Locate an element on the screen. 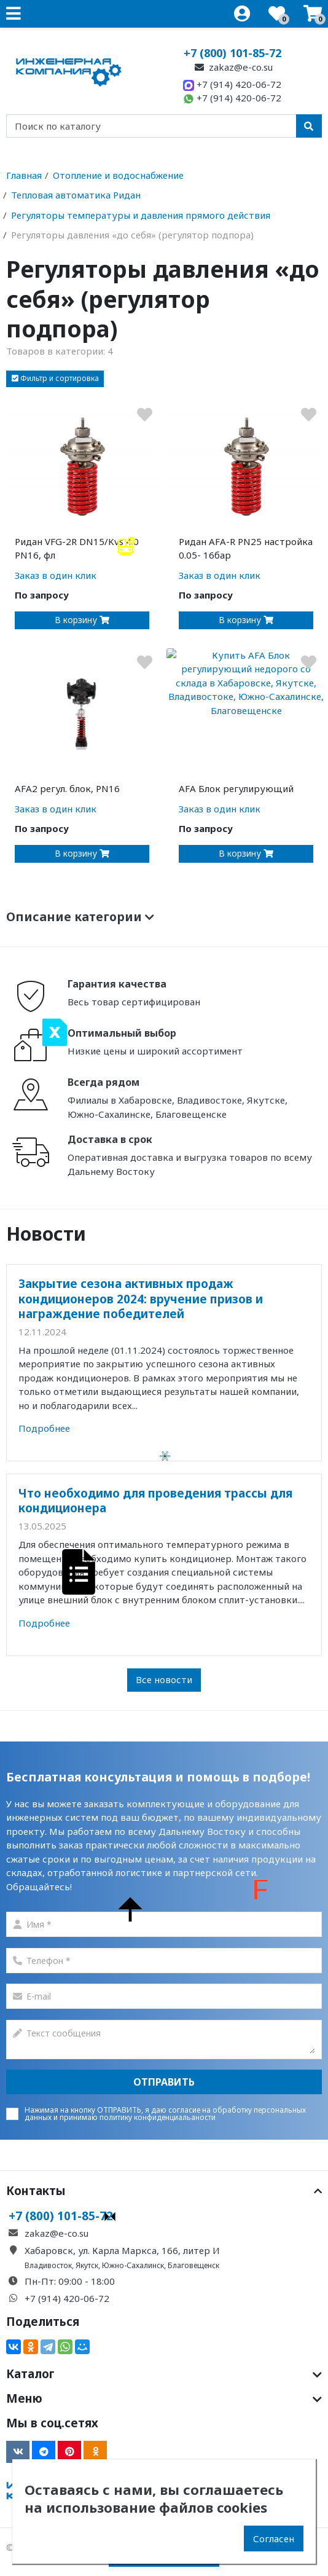 This screenshot has height=2576, width=328. open Google Forms is located at coordinates (79, 1572).